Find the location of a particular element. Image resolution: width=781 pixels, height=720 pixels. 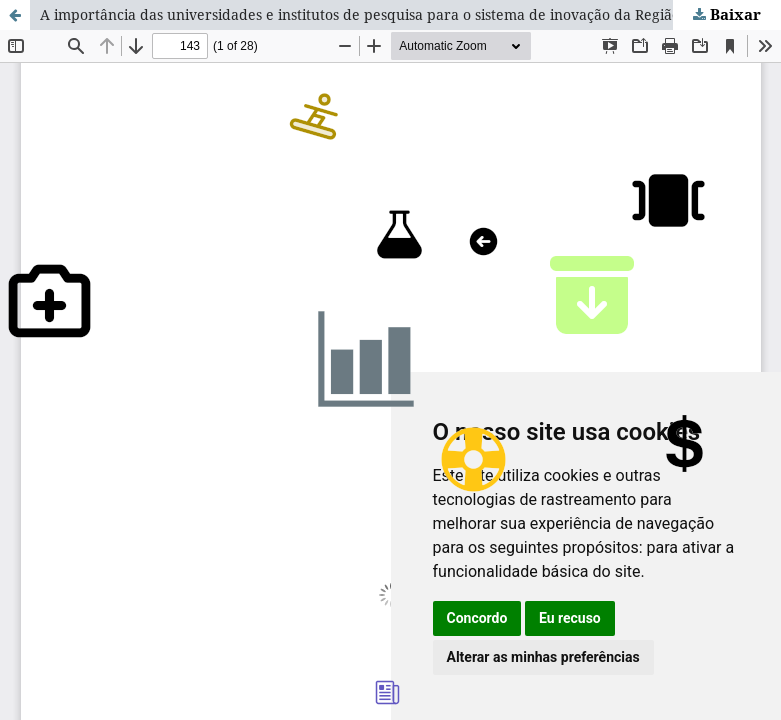

access help or support center is located at coordinates (473, 459).